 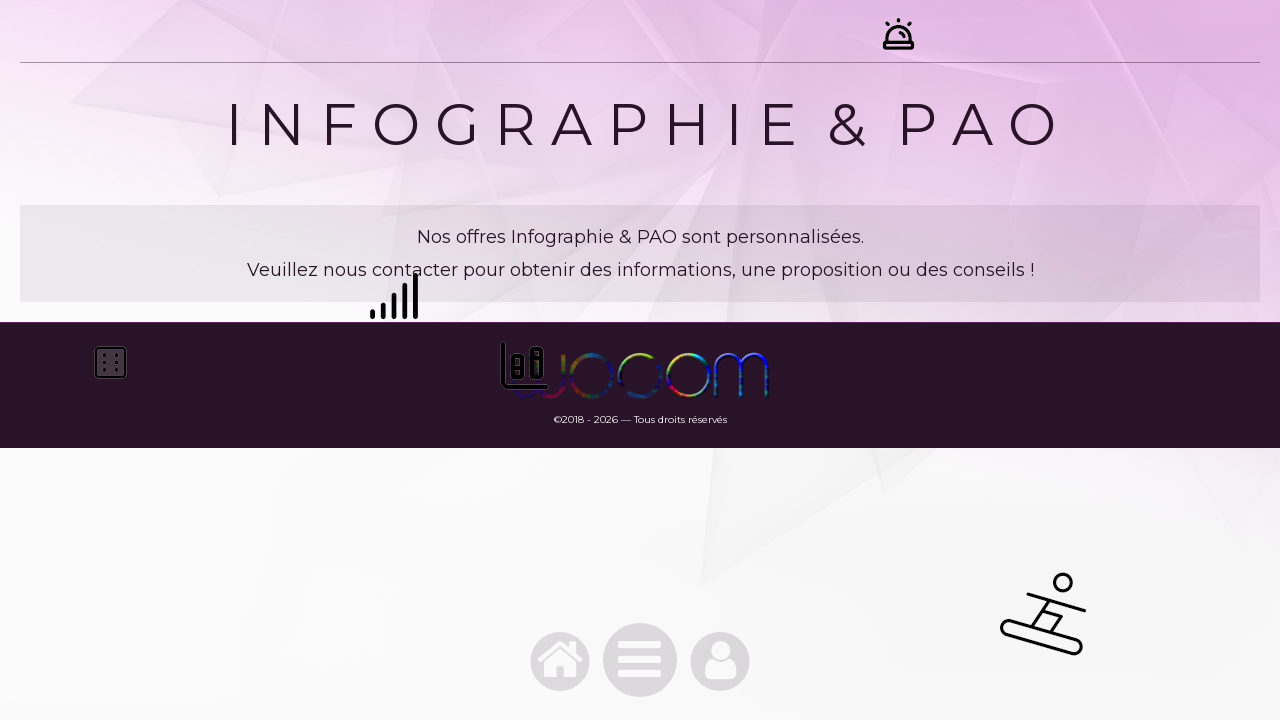 What do you see at coordinates (524, 365) in the screenshot?
I see `view stacked column chart data` at bounding box center [524, 365].